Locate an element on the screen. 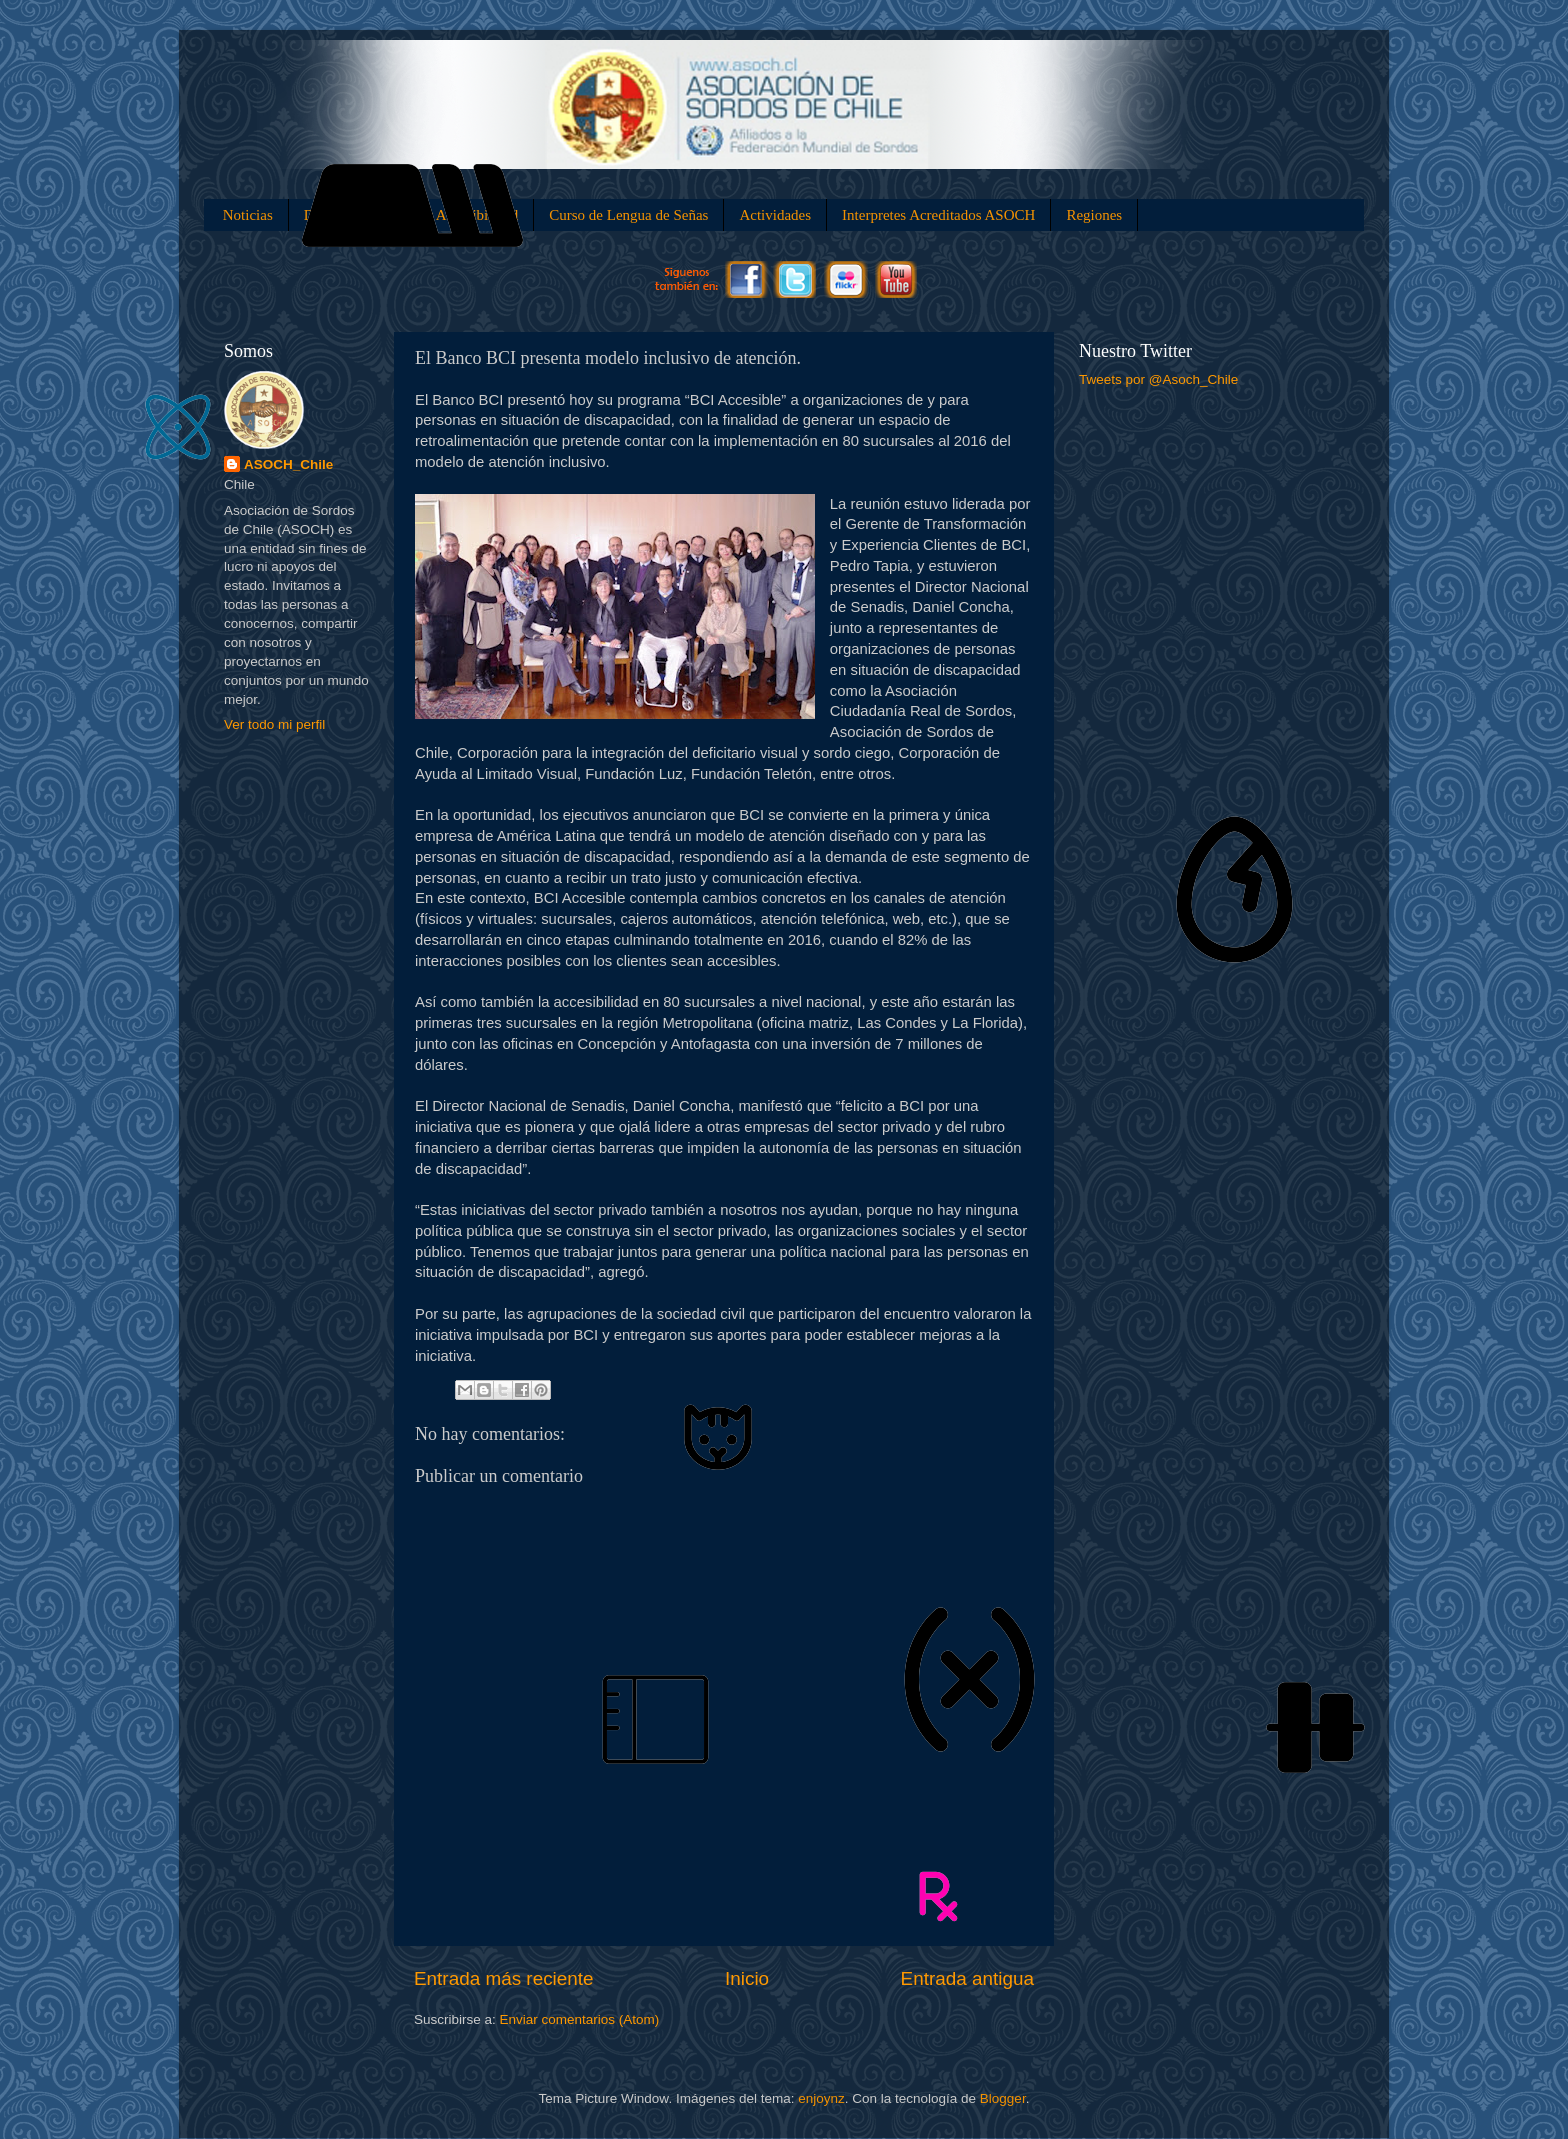 The width and height of the screenshot is (1568, 2139). align selected objects to vertical center is located at coordinates (1315, 1727).